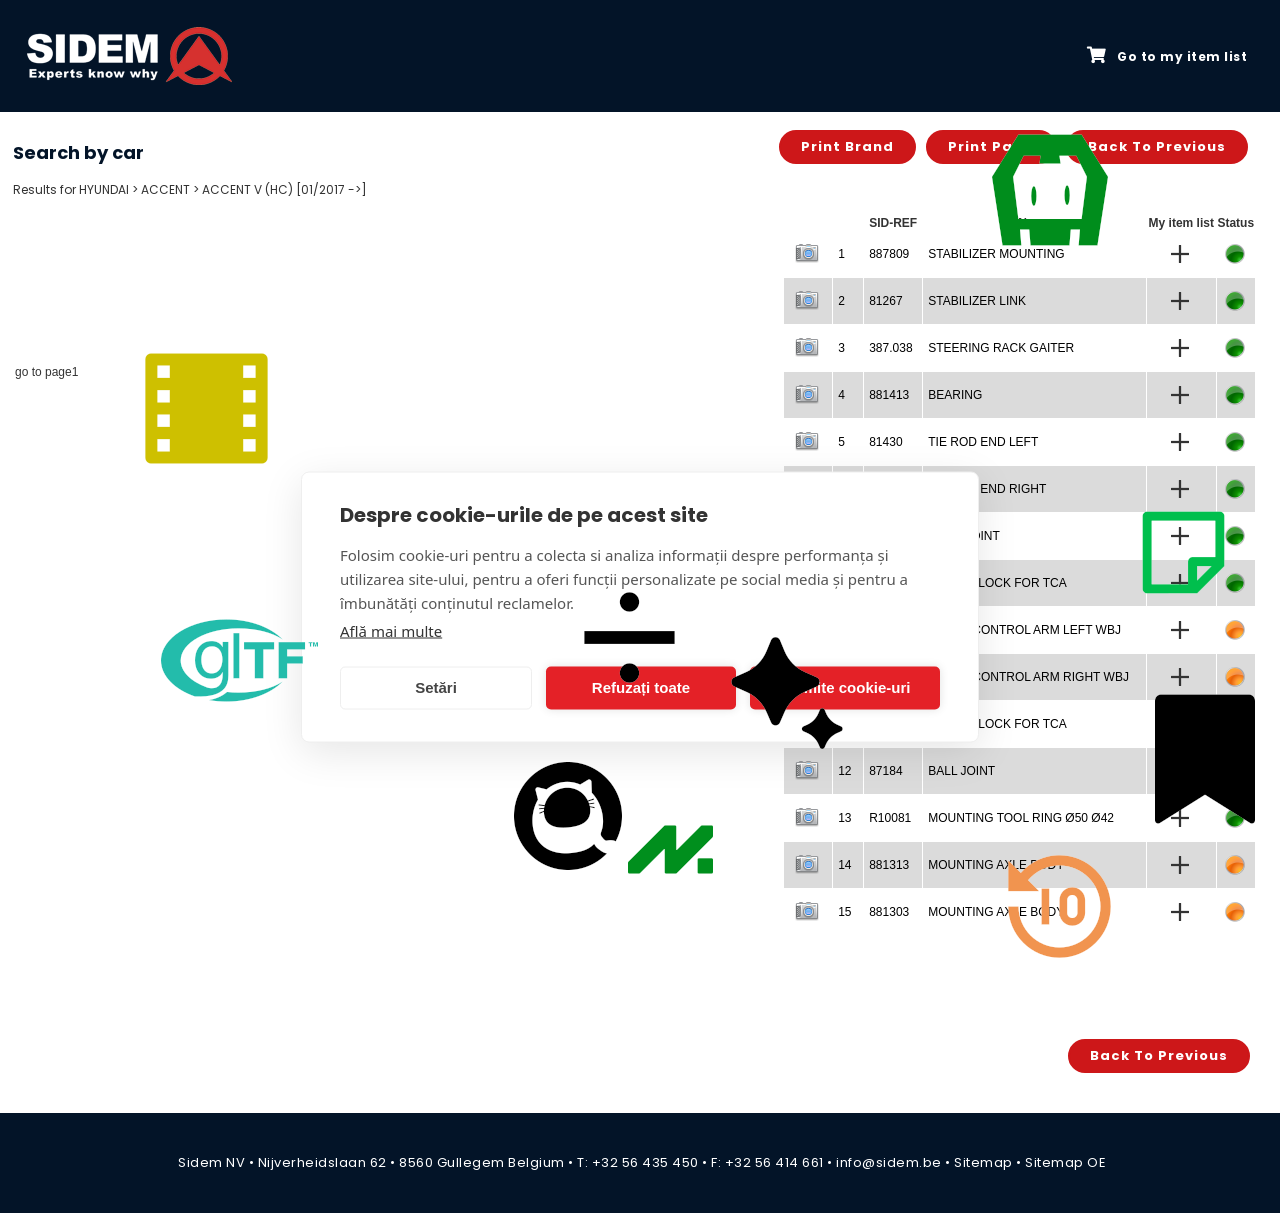  What do you see at coordinates (1205, 757) in the screenshot?
I see `save this item to your bookmarks` at bounding box center [1205, 757].